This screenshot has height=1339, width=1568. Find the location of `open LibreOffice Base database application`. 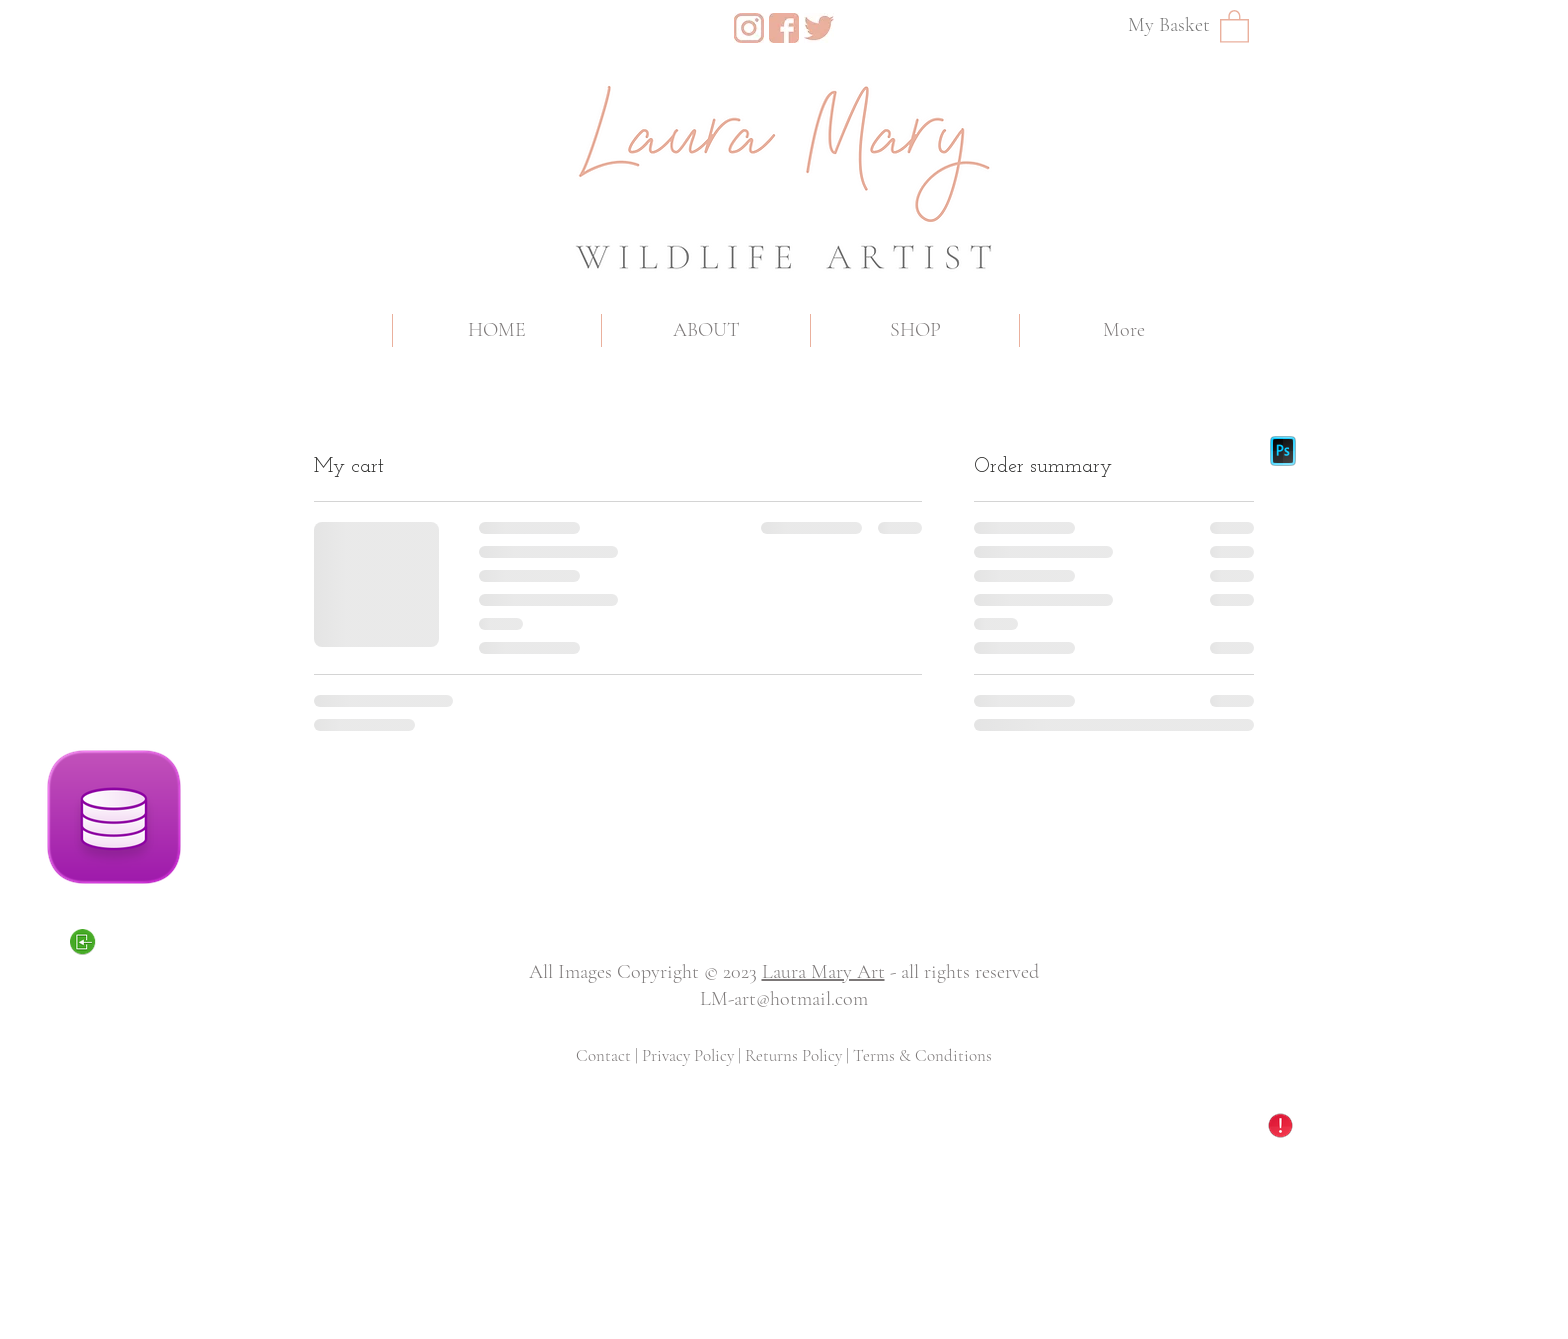

open LibreOffice Base database application is located at coordinates (114, 817).